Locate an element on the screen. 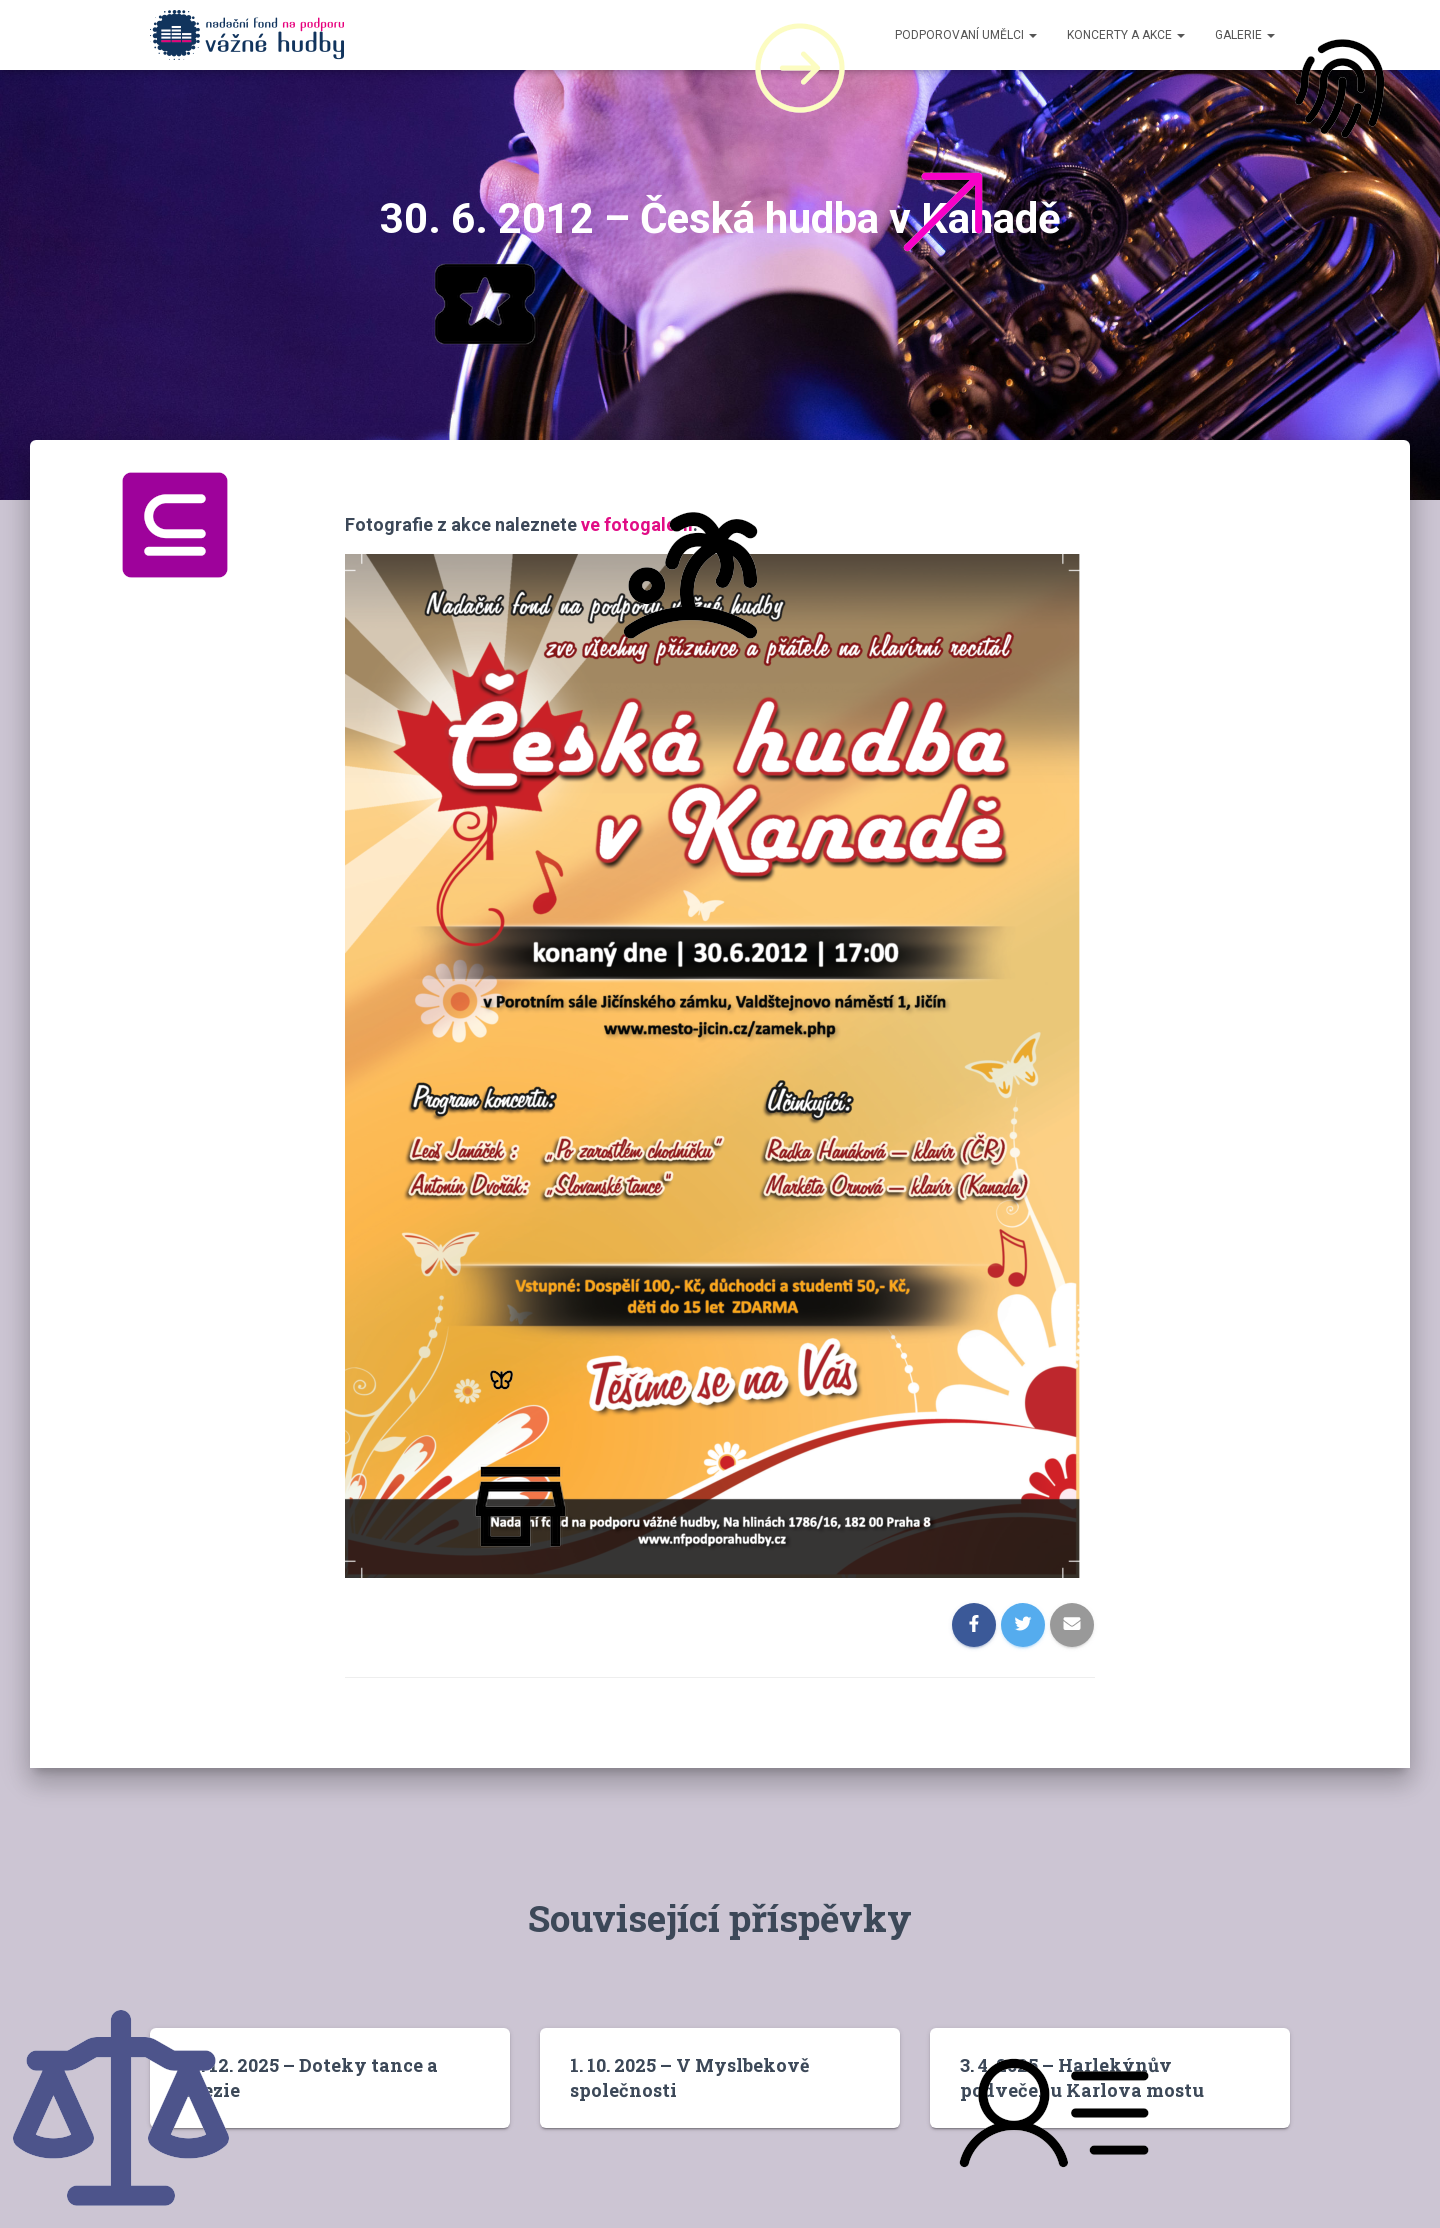 This screenshot has width=1440, height=2228. indicates a transformation or metamorphosis feature is located at coordinates (501, 1379).